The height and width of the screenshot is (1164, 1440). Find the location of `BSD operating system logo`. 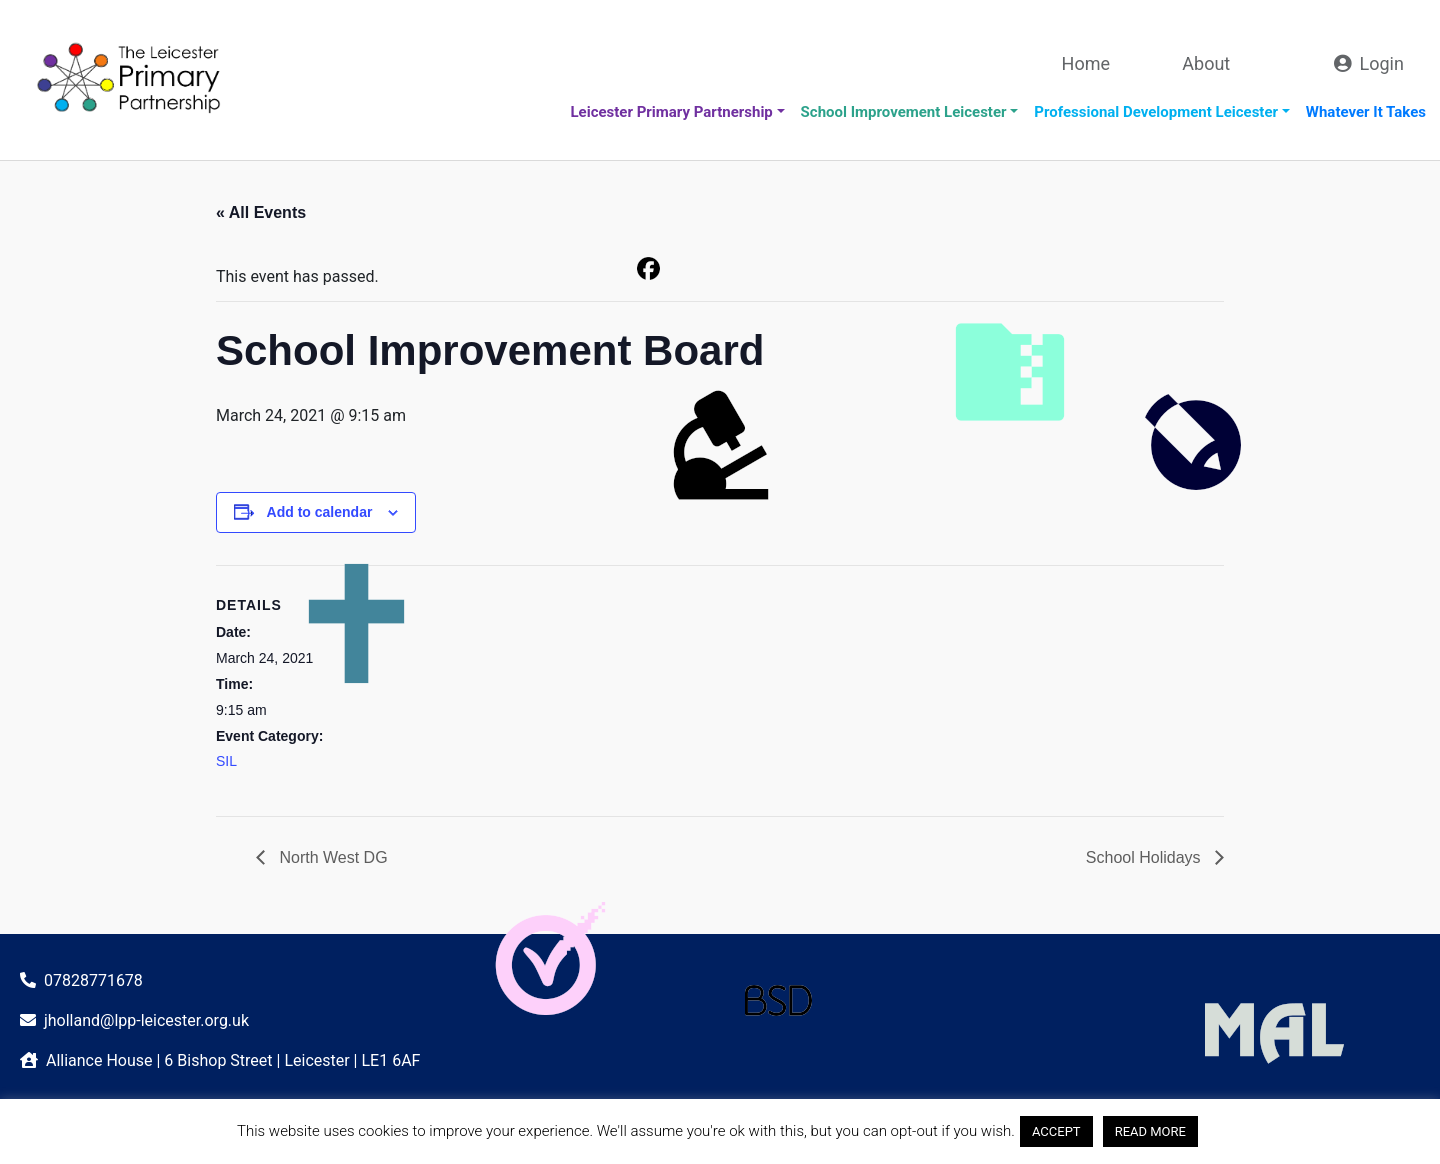

BSD operating system logo is located at coordinates (778, 1000).